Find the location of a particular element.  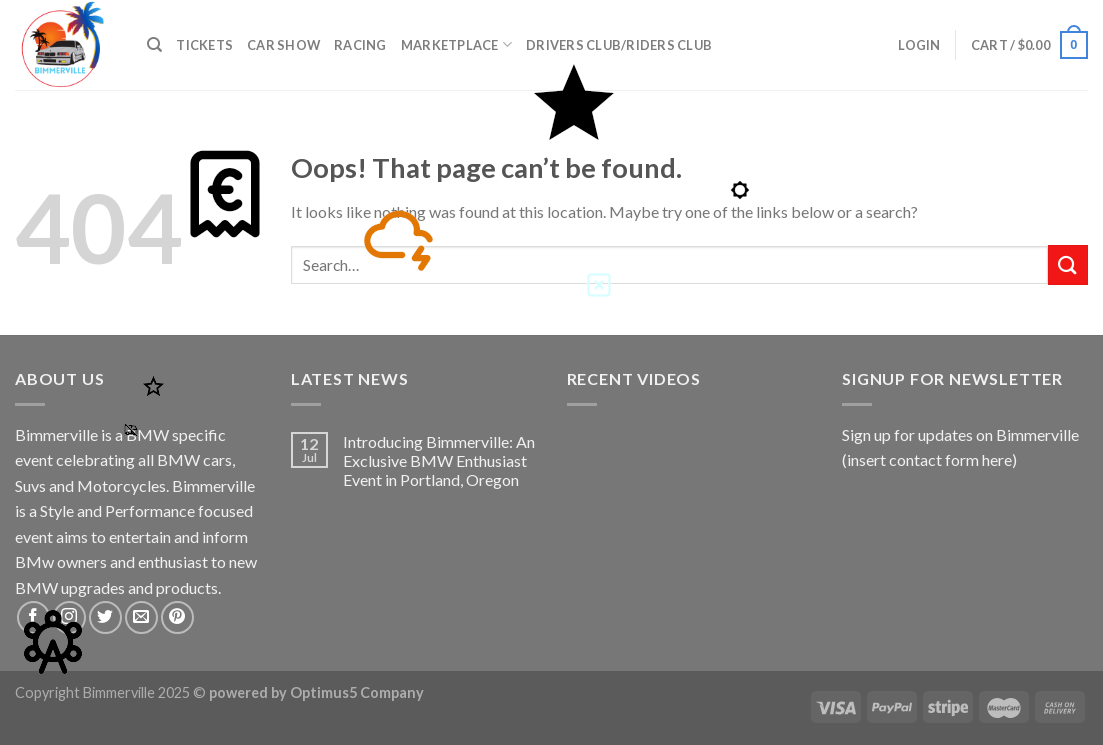

adjust screen brightness settings is located at coordinates (740, 190).